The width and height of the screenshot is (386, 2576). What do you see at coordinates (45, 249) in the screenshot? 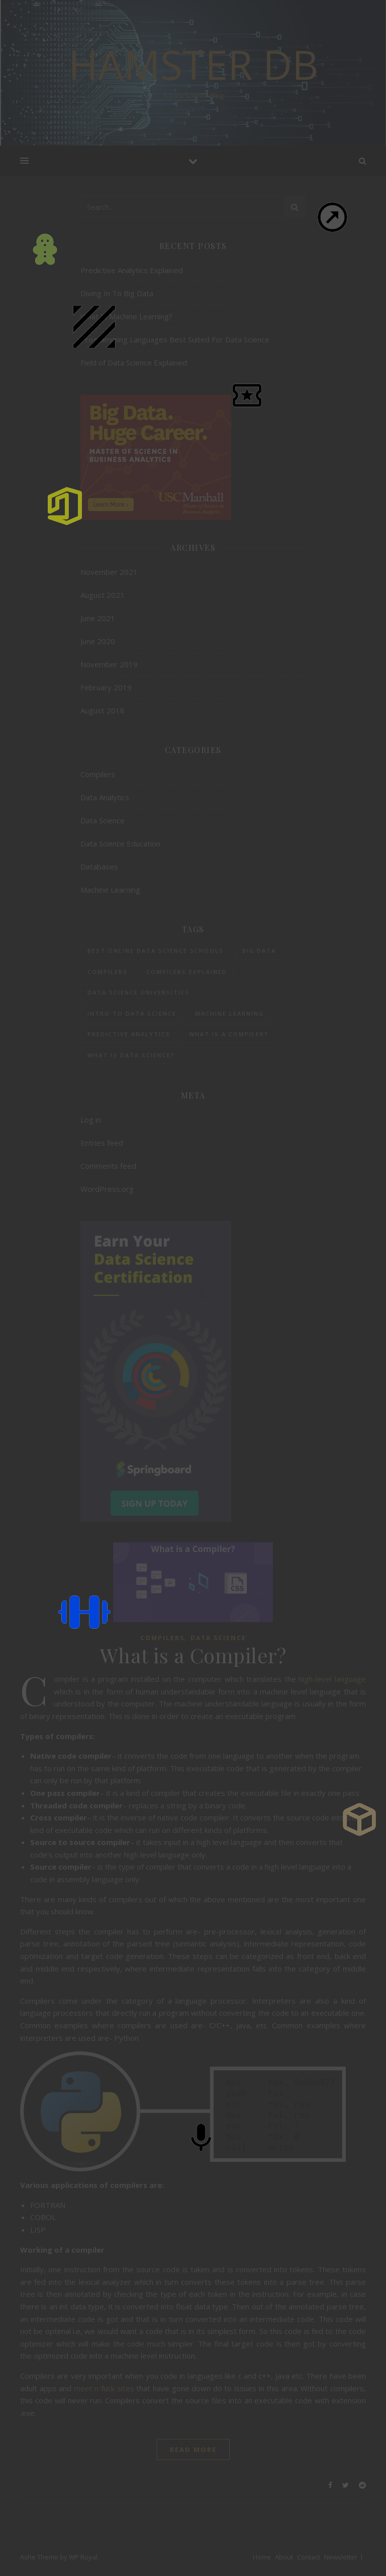
I see `gingerbread man cookie icon` at bounding box center [45, 249].